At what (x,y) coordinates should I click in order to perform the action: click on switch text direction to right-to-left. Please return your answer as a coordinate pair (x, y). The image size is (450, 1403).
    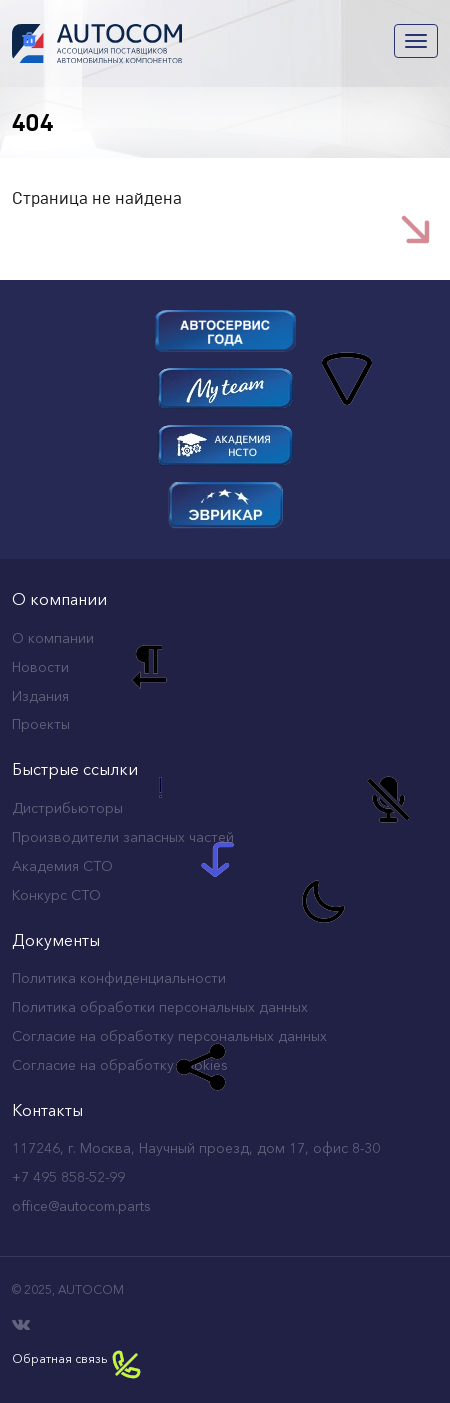
    Looking at the image, I should click on (149, 667).